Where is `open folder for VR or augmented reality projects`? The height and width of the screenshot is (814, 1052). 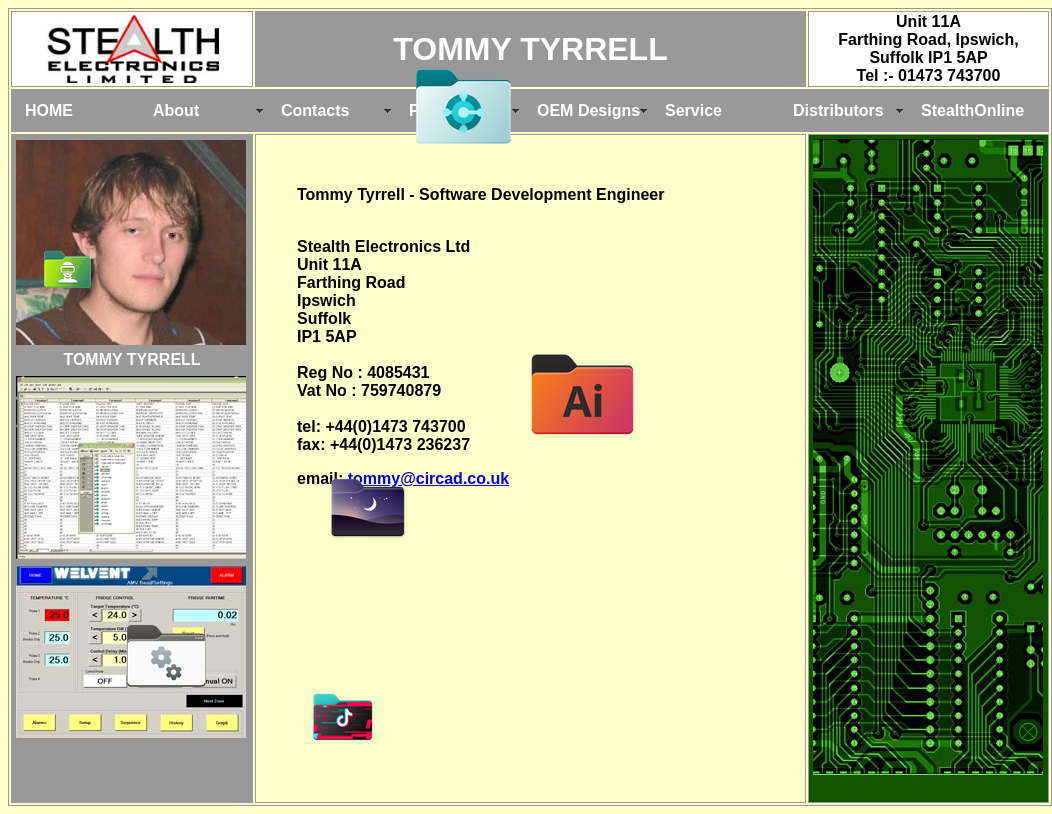 open folder for VR or augmented reality projects is located at coordinates (67, 270).